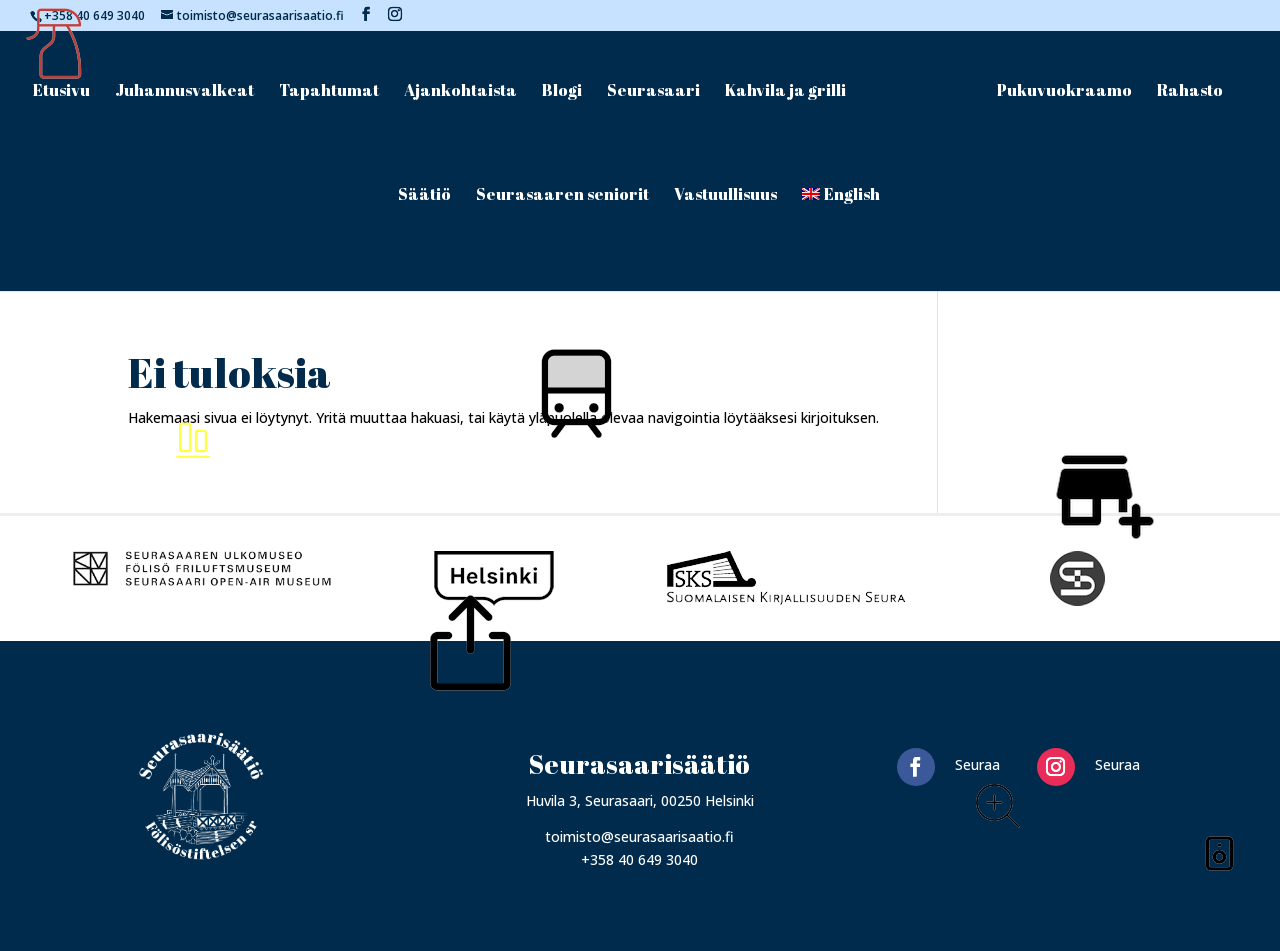  I want to click on export or share content to another app, so click(470, 646).